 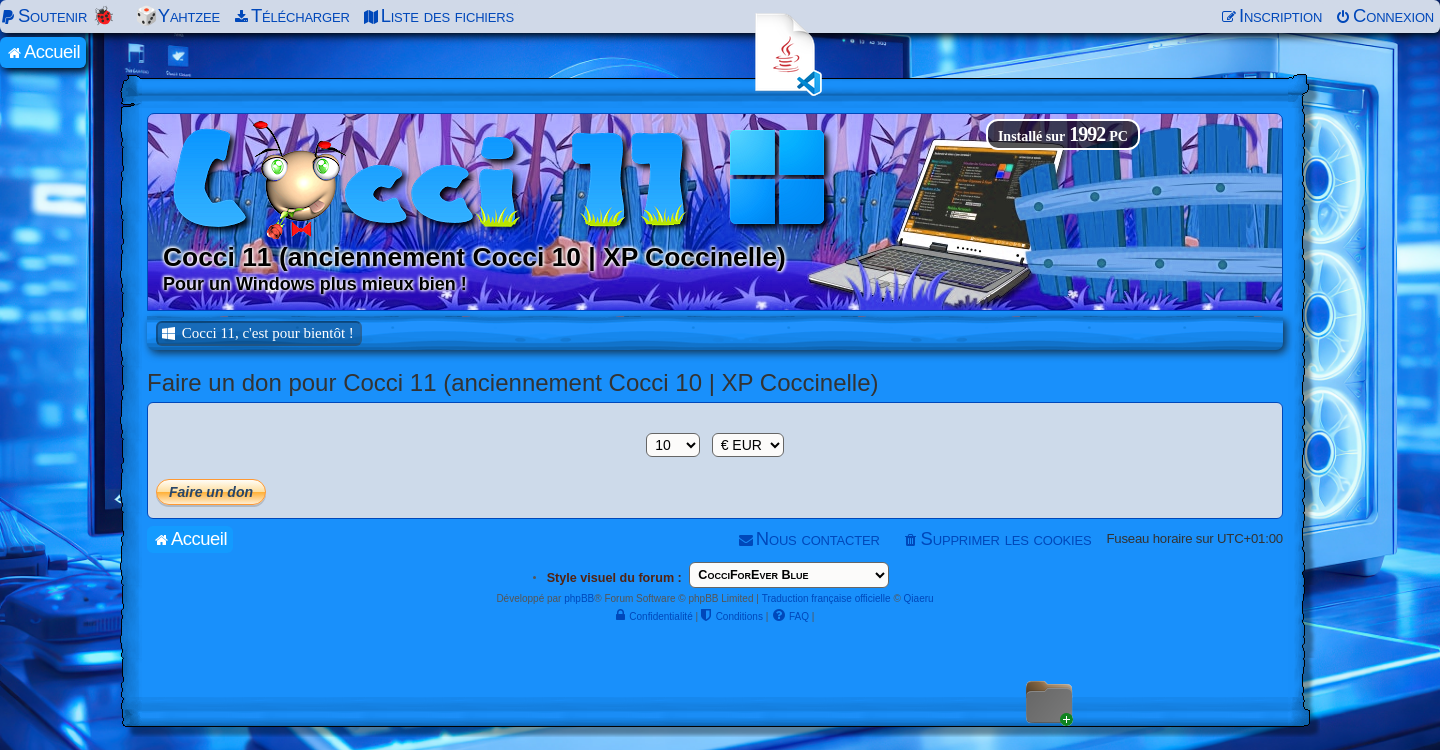 I want to click on open a Java file in Visual Studio Code, so click(x=785, y=54).